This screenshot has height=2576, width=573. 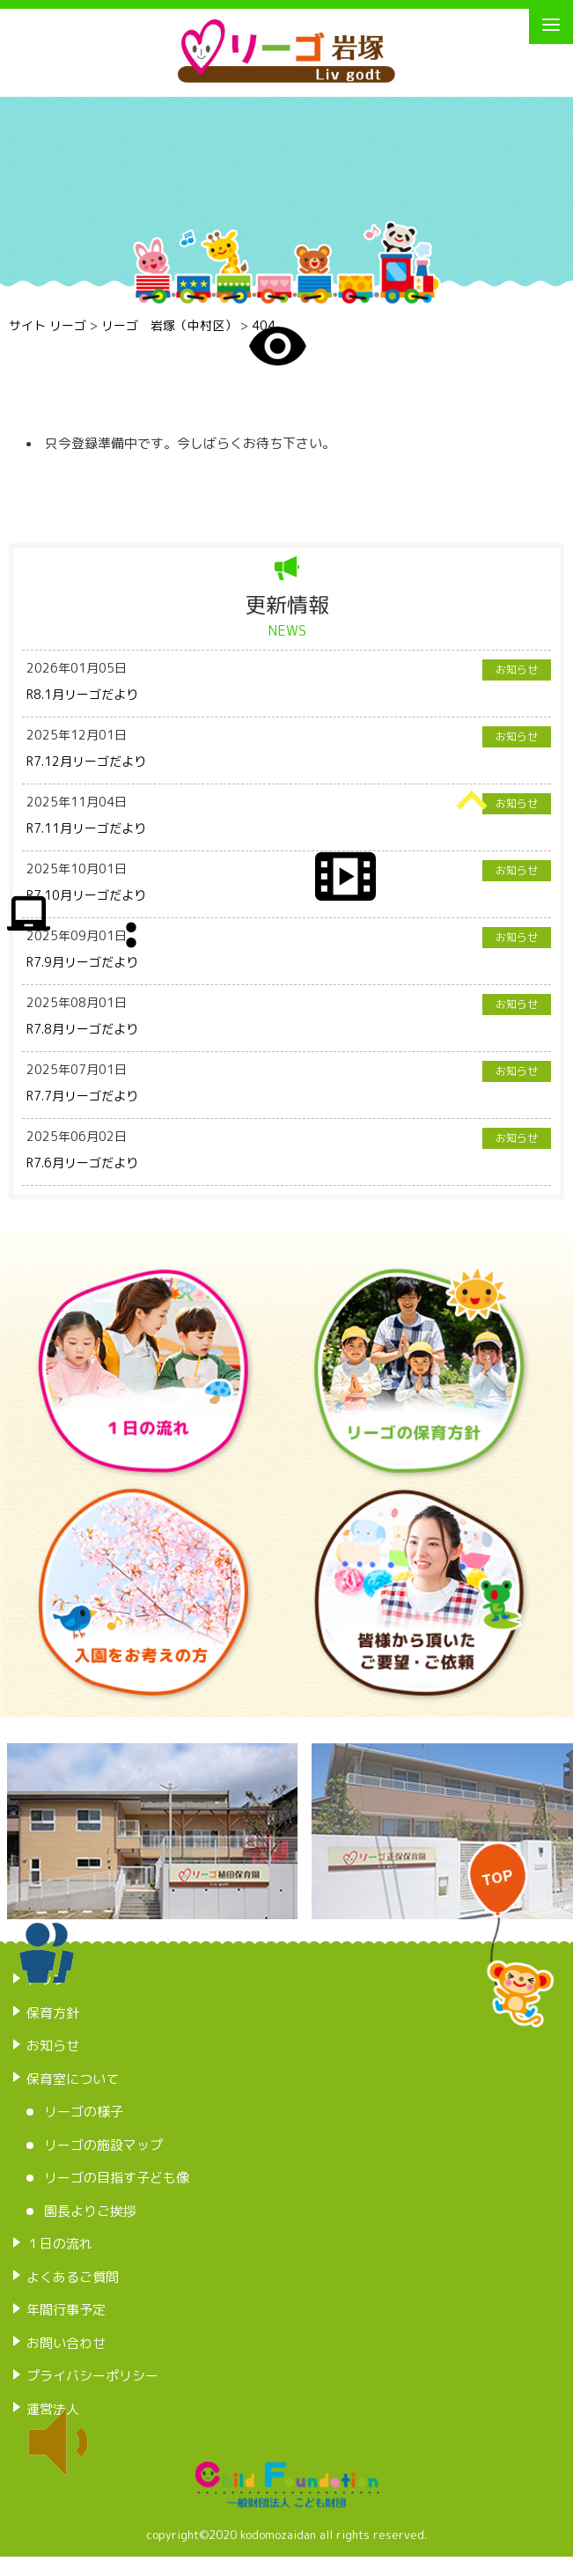 I want to click on access more options or actions, so click(x=131, y=935).